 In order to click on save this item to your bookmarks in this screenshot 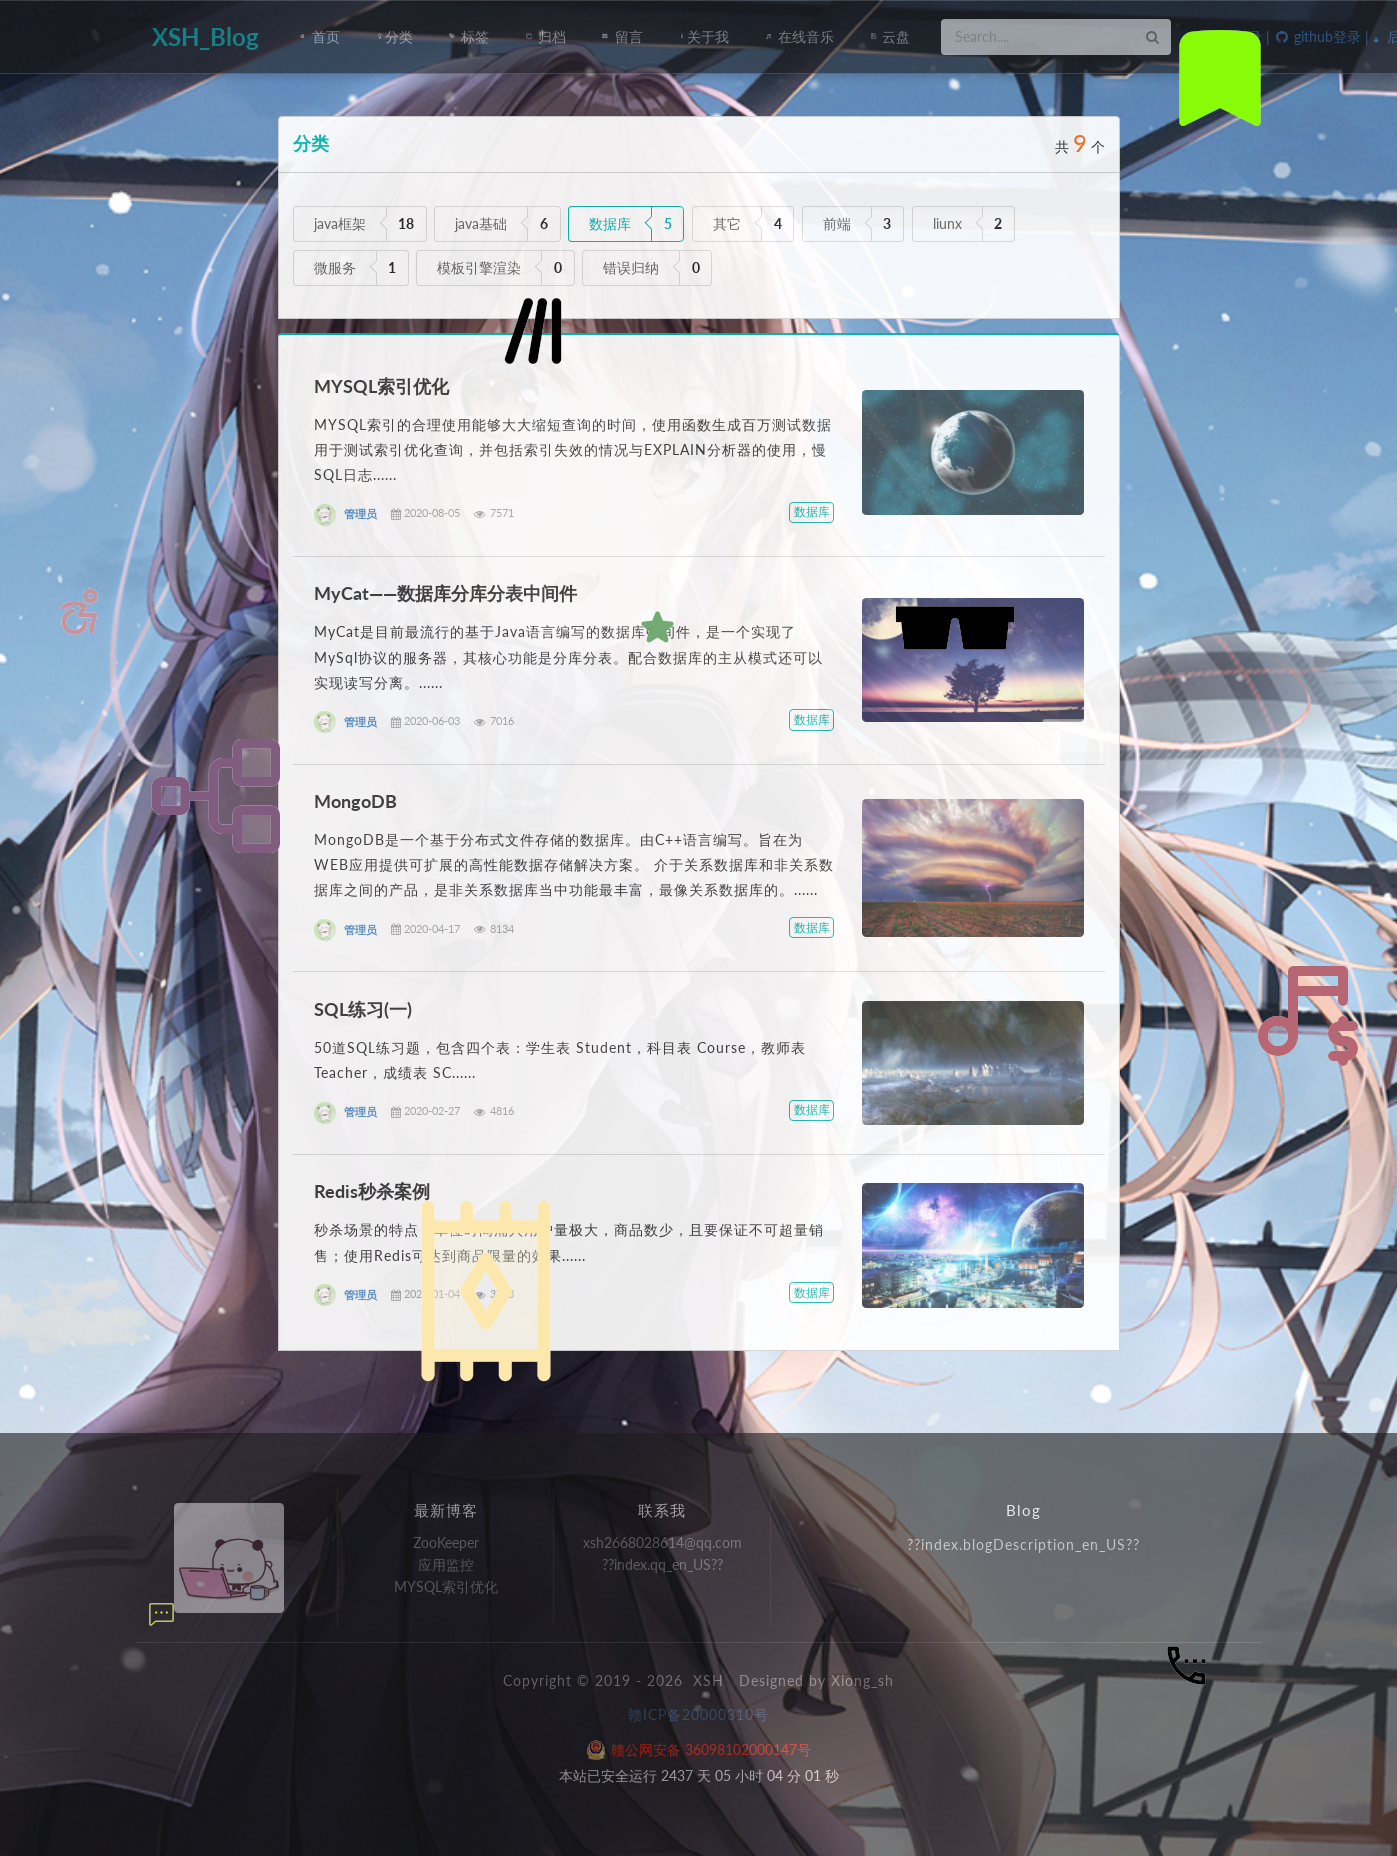, I will do `click(1220, 78)`.